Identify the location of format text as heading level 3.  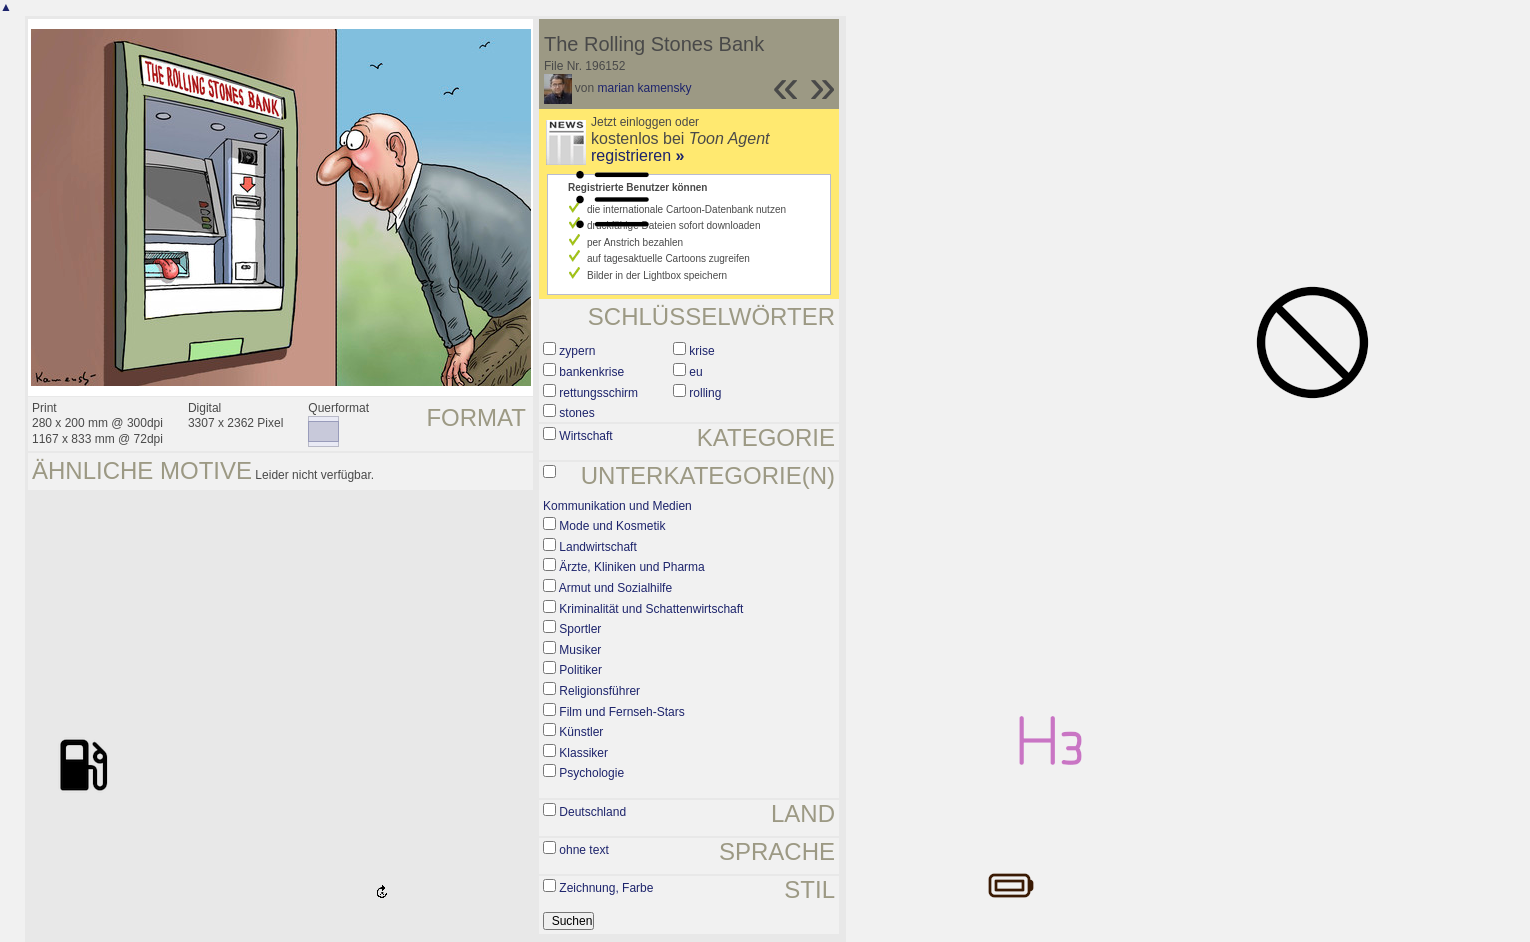
(1050, 740).